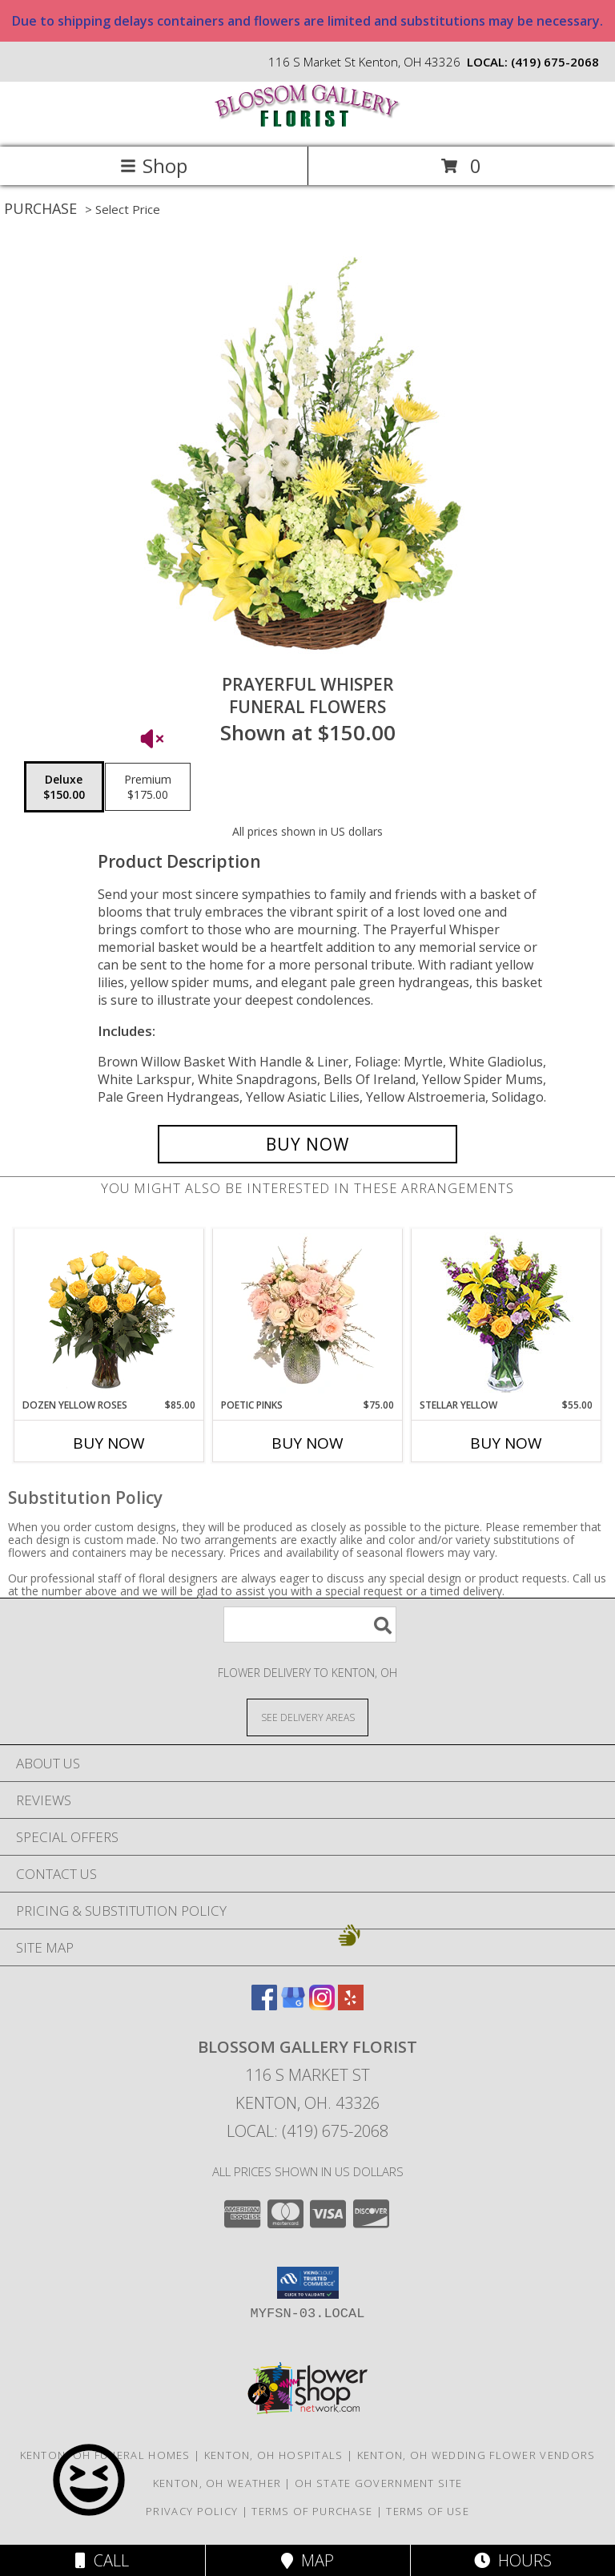 The image size is (615, 2576). What do you see at coordinates (153, 739) in the screenshot?
I see `mute audio or sound` at bounding box center [153, 739].